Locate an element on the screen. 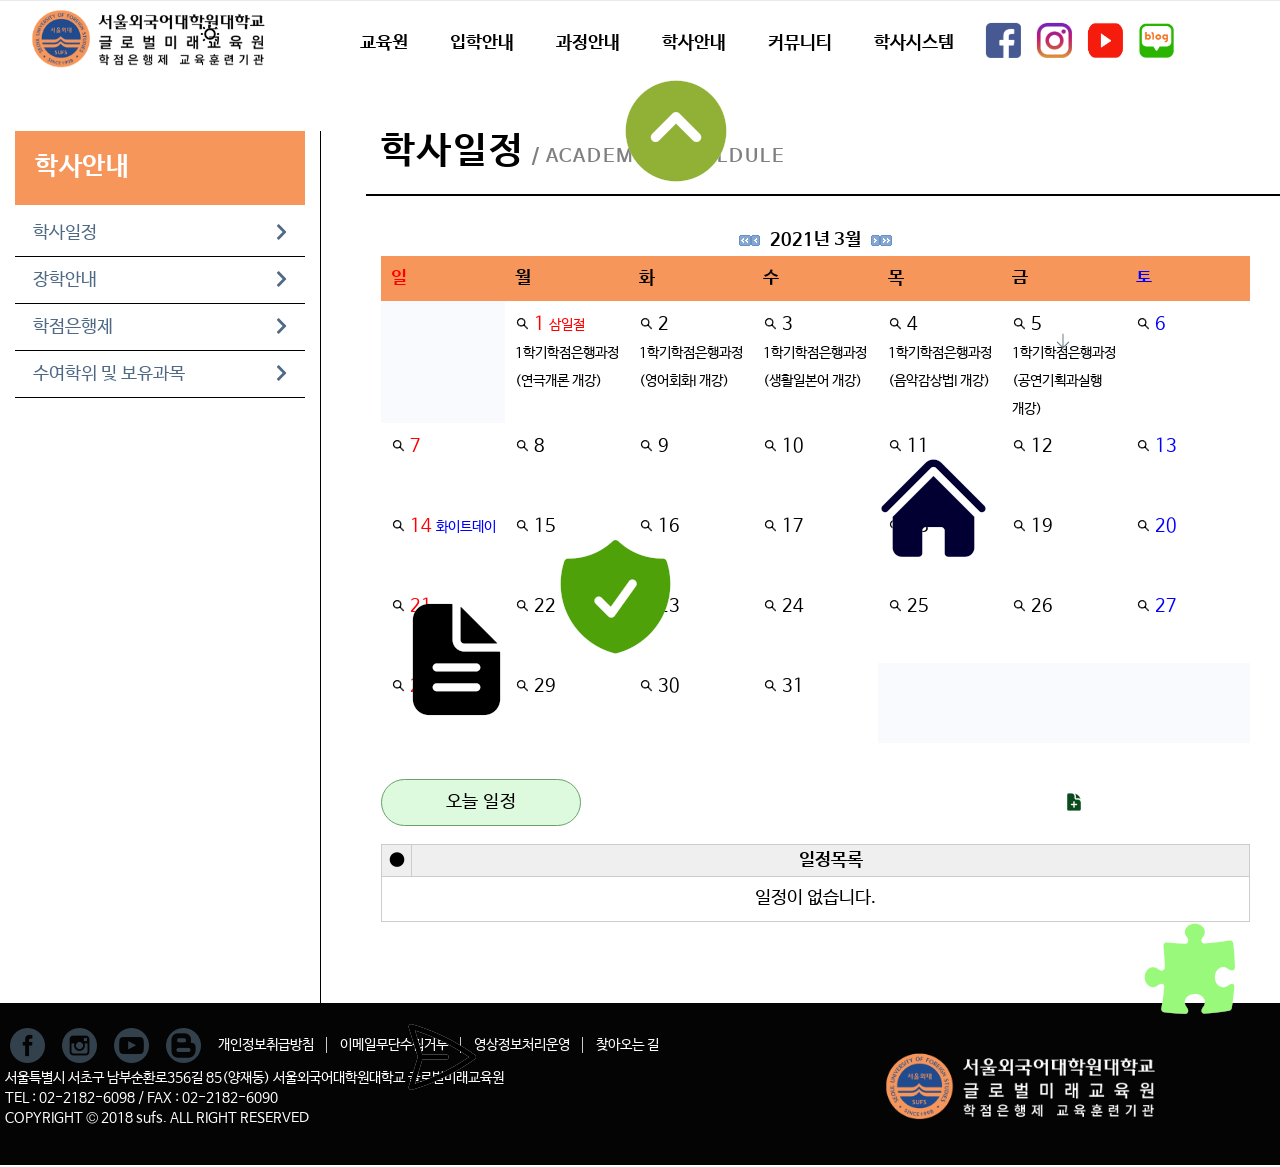  access plugins or extensions is located at coordinates (1191, 970).